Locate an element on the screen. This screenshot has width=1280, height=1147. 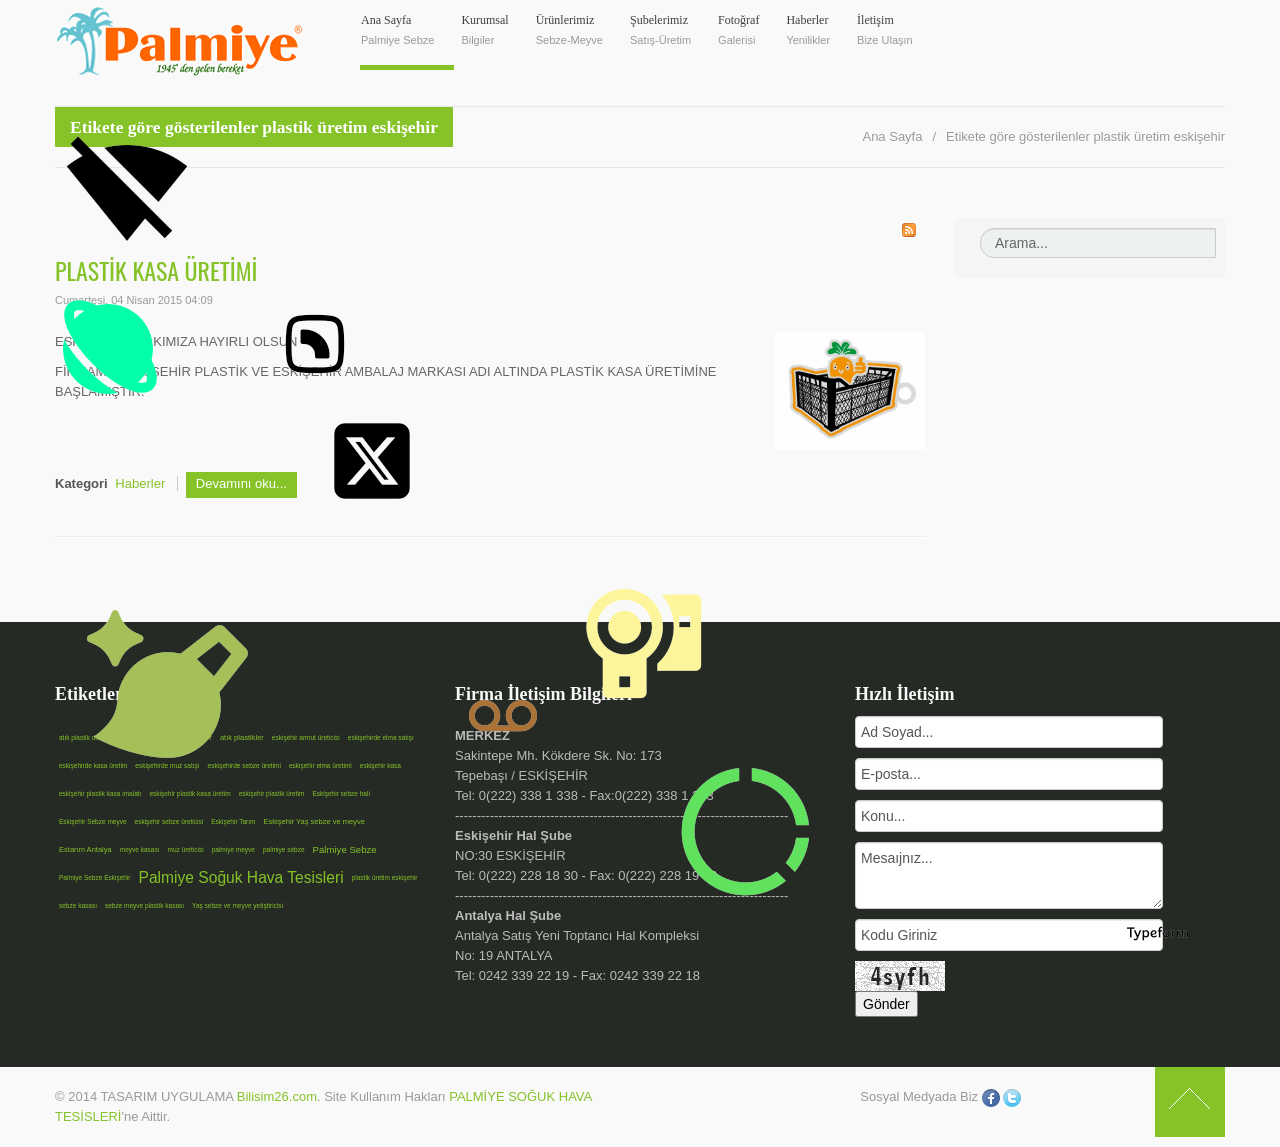
explore global or worldwide content is located at coordinates (108, 349).